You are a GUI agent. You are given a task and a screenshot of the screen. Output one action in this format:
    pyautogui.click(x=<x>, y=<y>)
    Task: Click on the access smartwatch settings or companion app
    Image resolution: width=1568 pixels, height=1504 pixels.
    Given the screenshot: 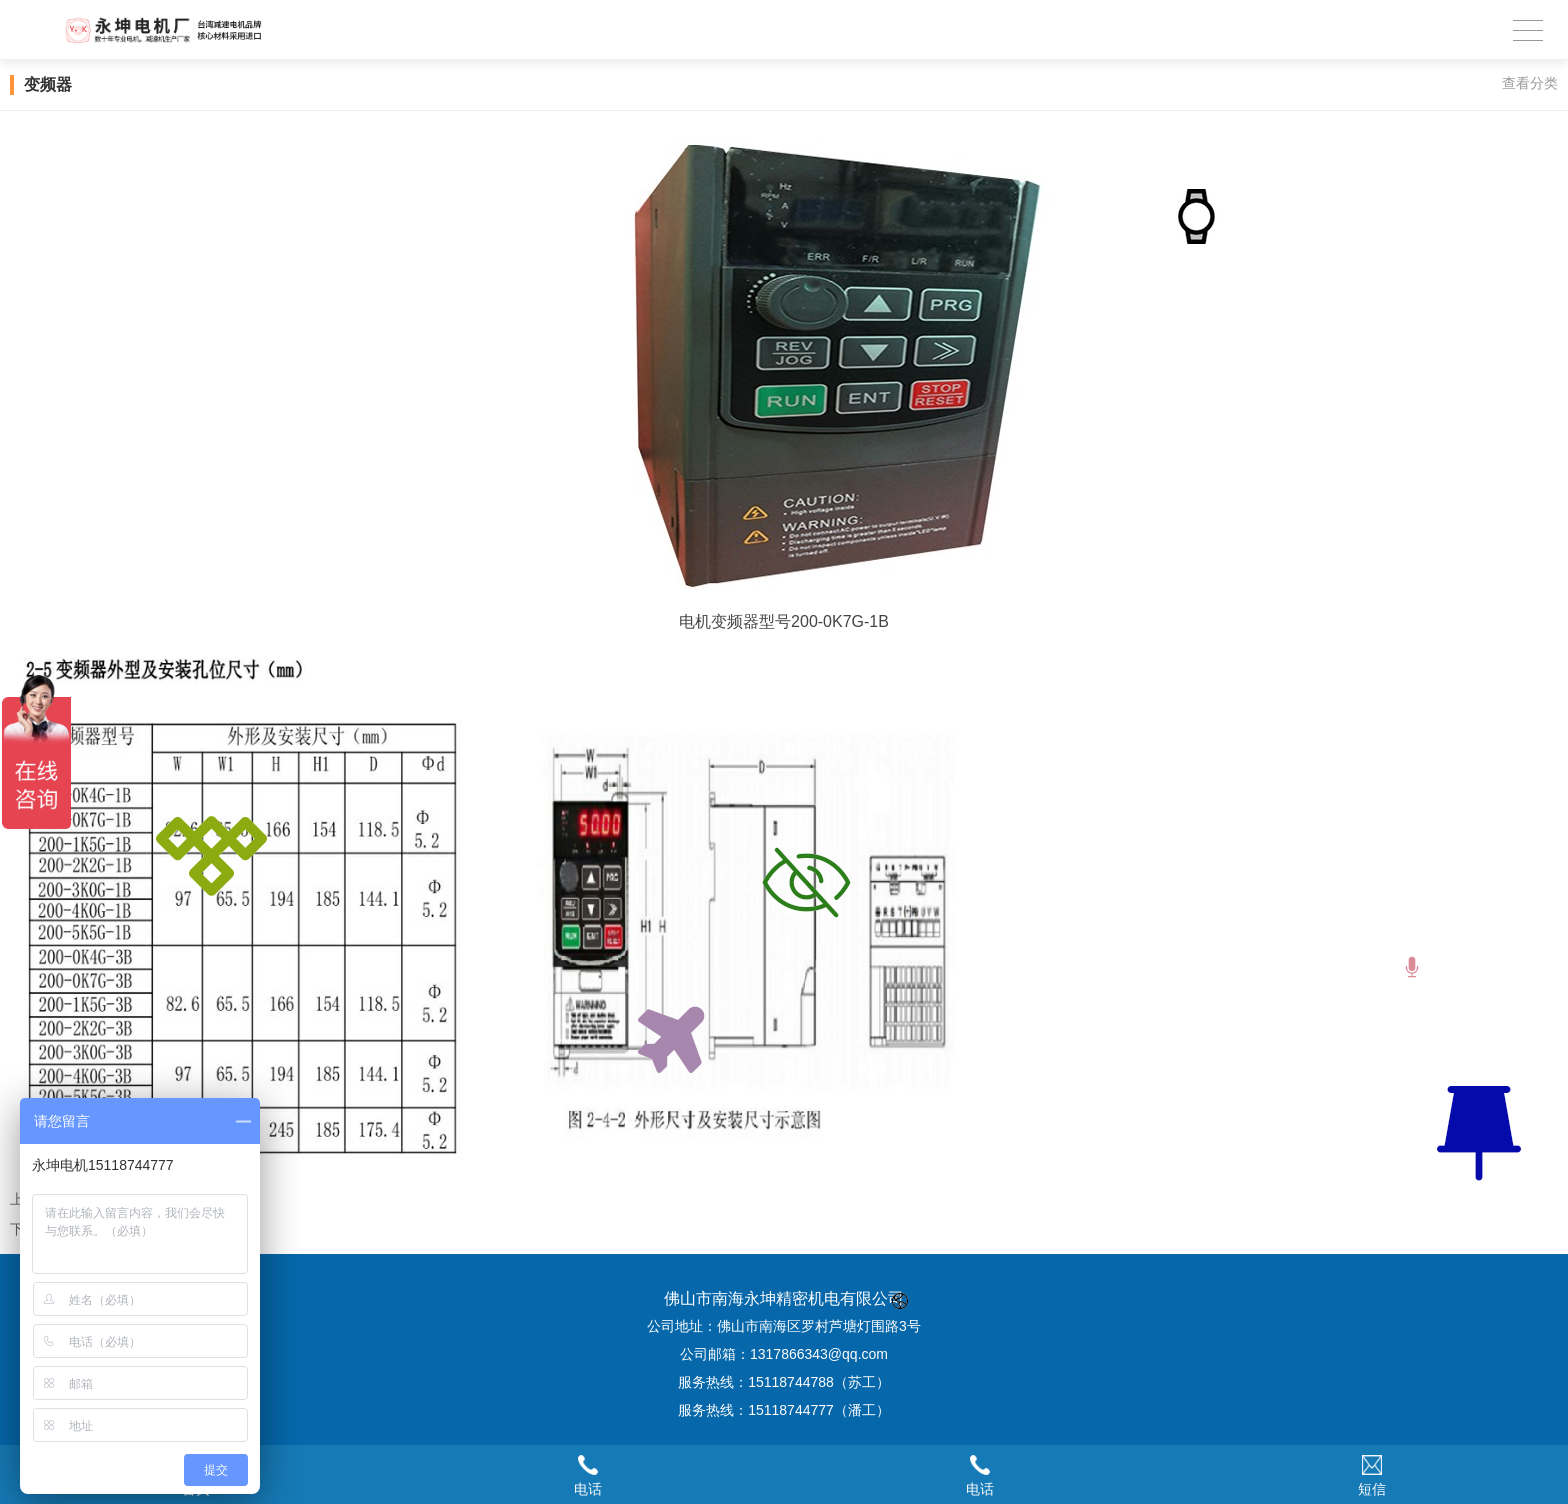 What is the action you would take?
    pyautogui.click(x=1196, y=216)
    